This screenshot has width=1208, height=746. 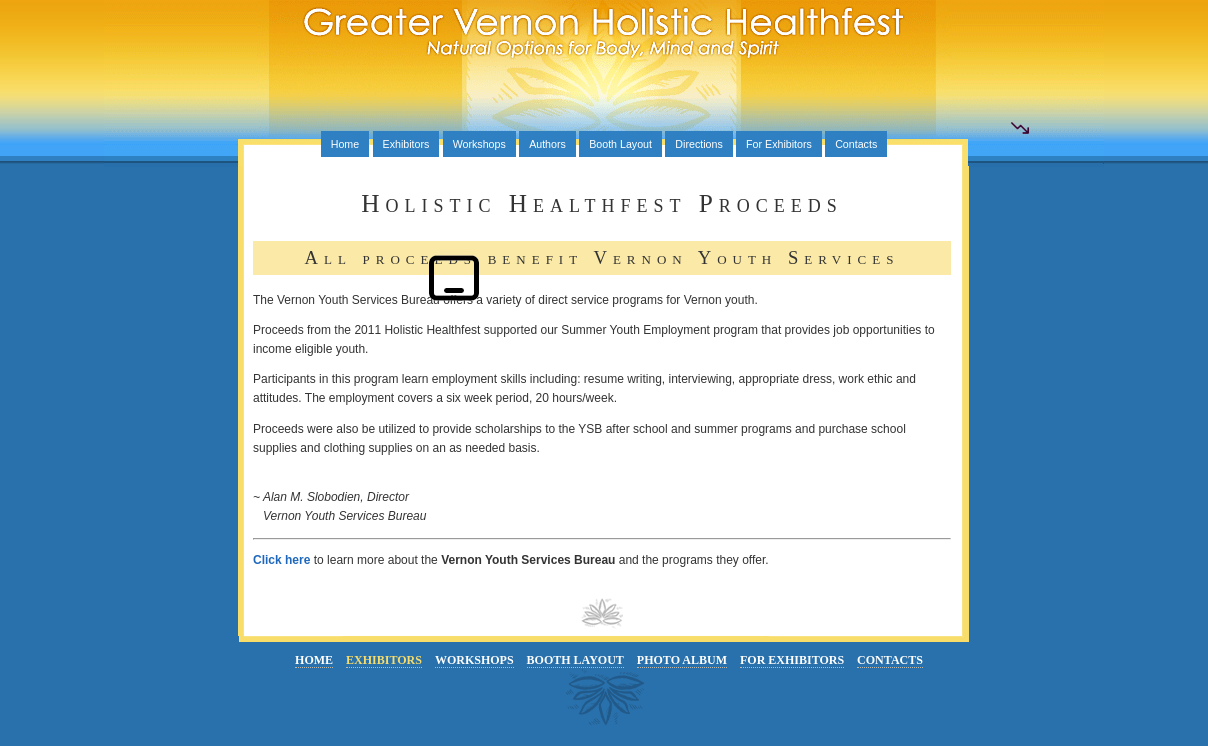 I want to click on switch to landscape mode, so click(x=454, y=278).